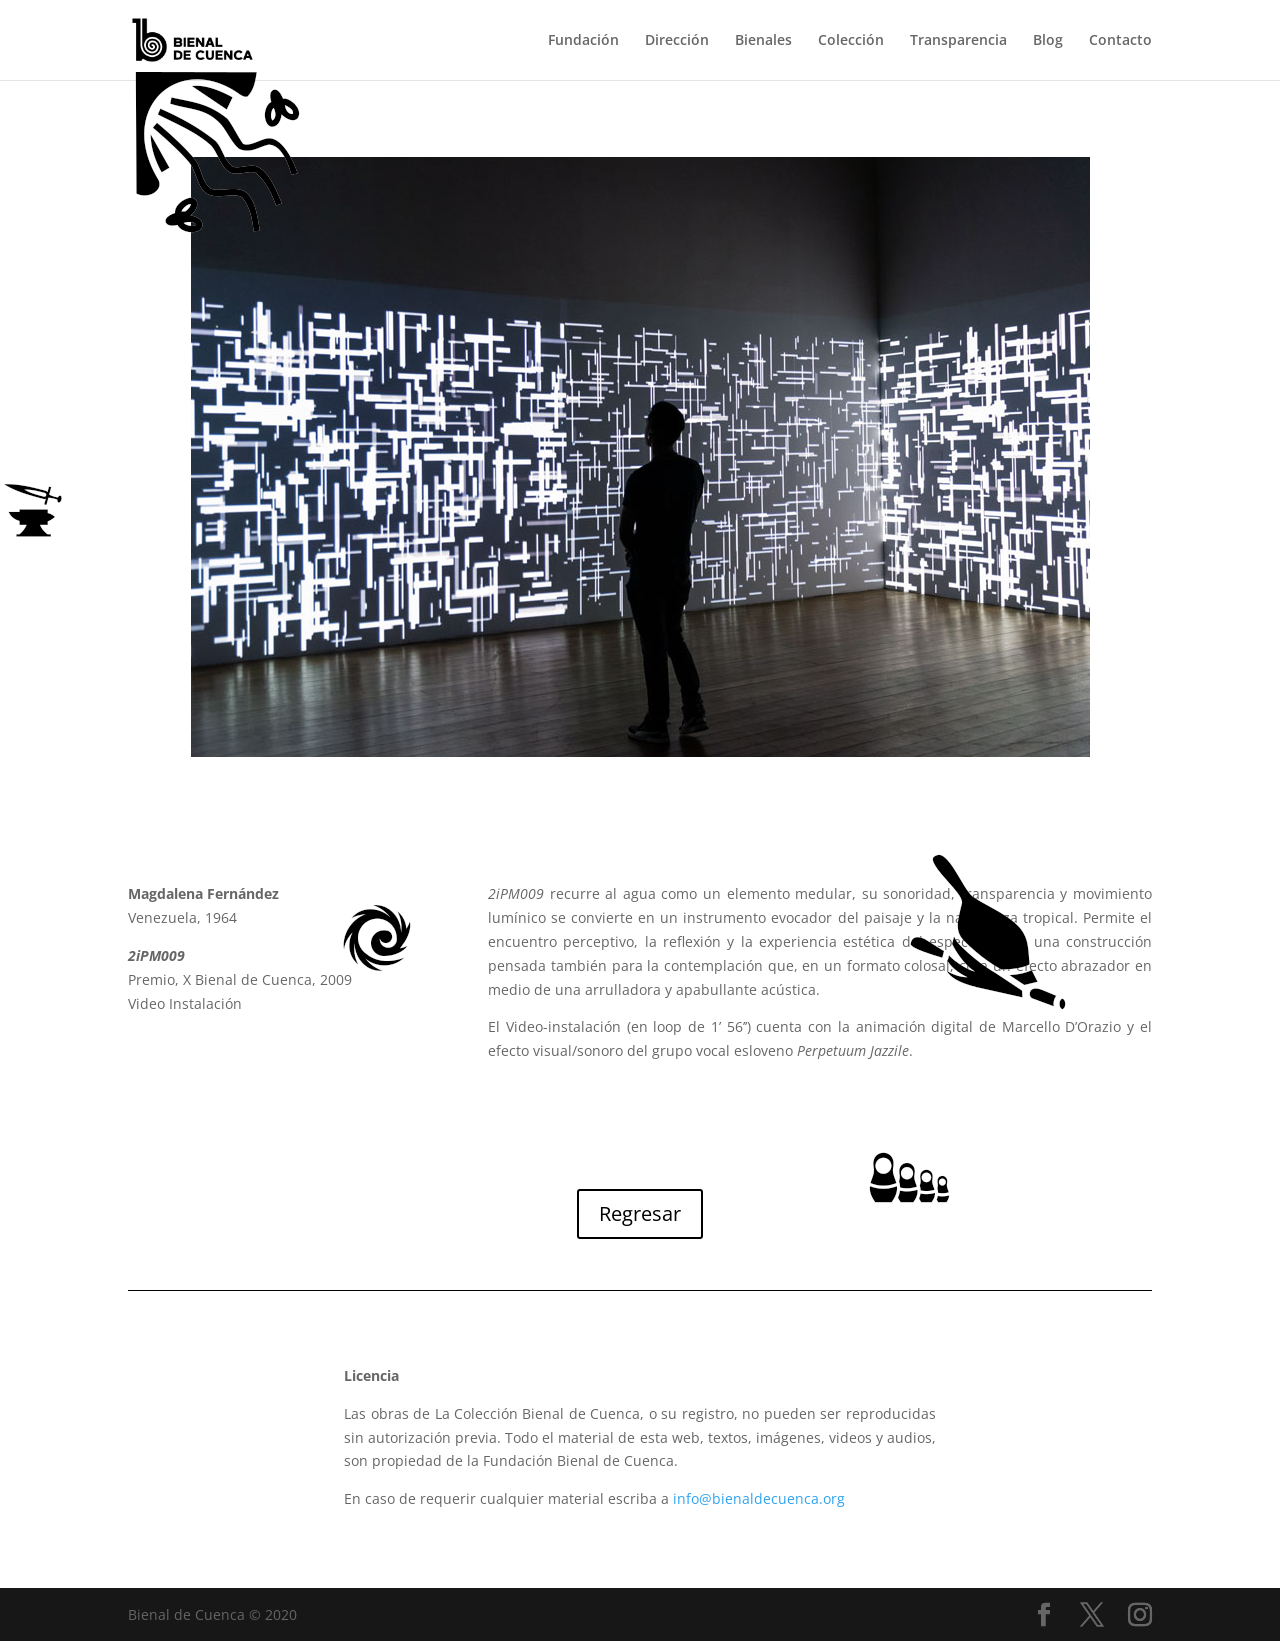 This screenshot has width=1280, height=1641. What do you see at coordinates (376, 937) in the screenshot?
I see `activate energy or power ability` at bounding box center [376, 937].